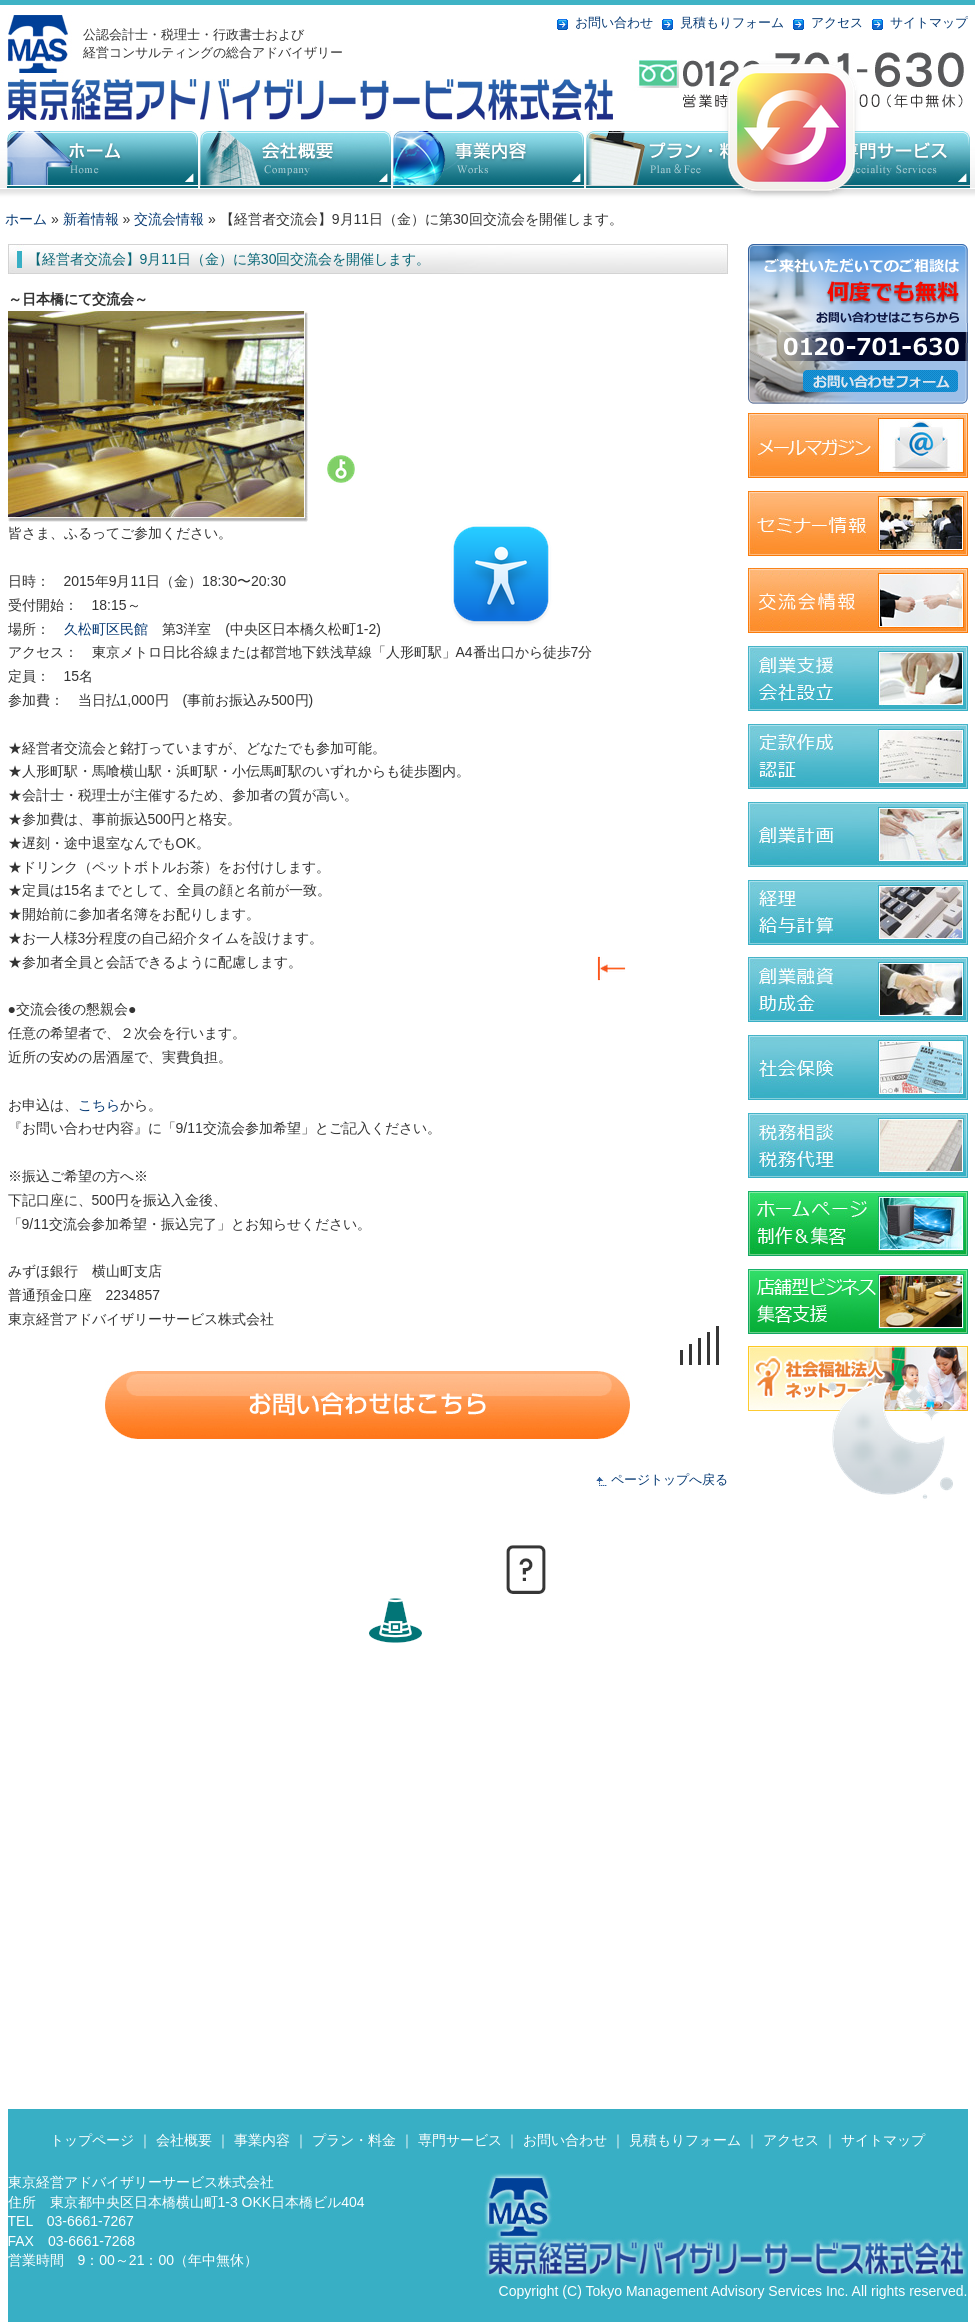  Describe the element at coordinates (611, 968) in the screenshot. I see `go to the first item in a list or sequence` at that location.